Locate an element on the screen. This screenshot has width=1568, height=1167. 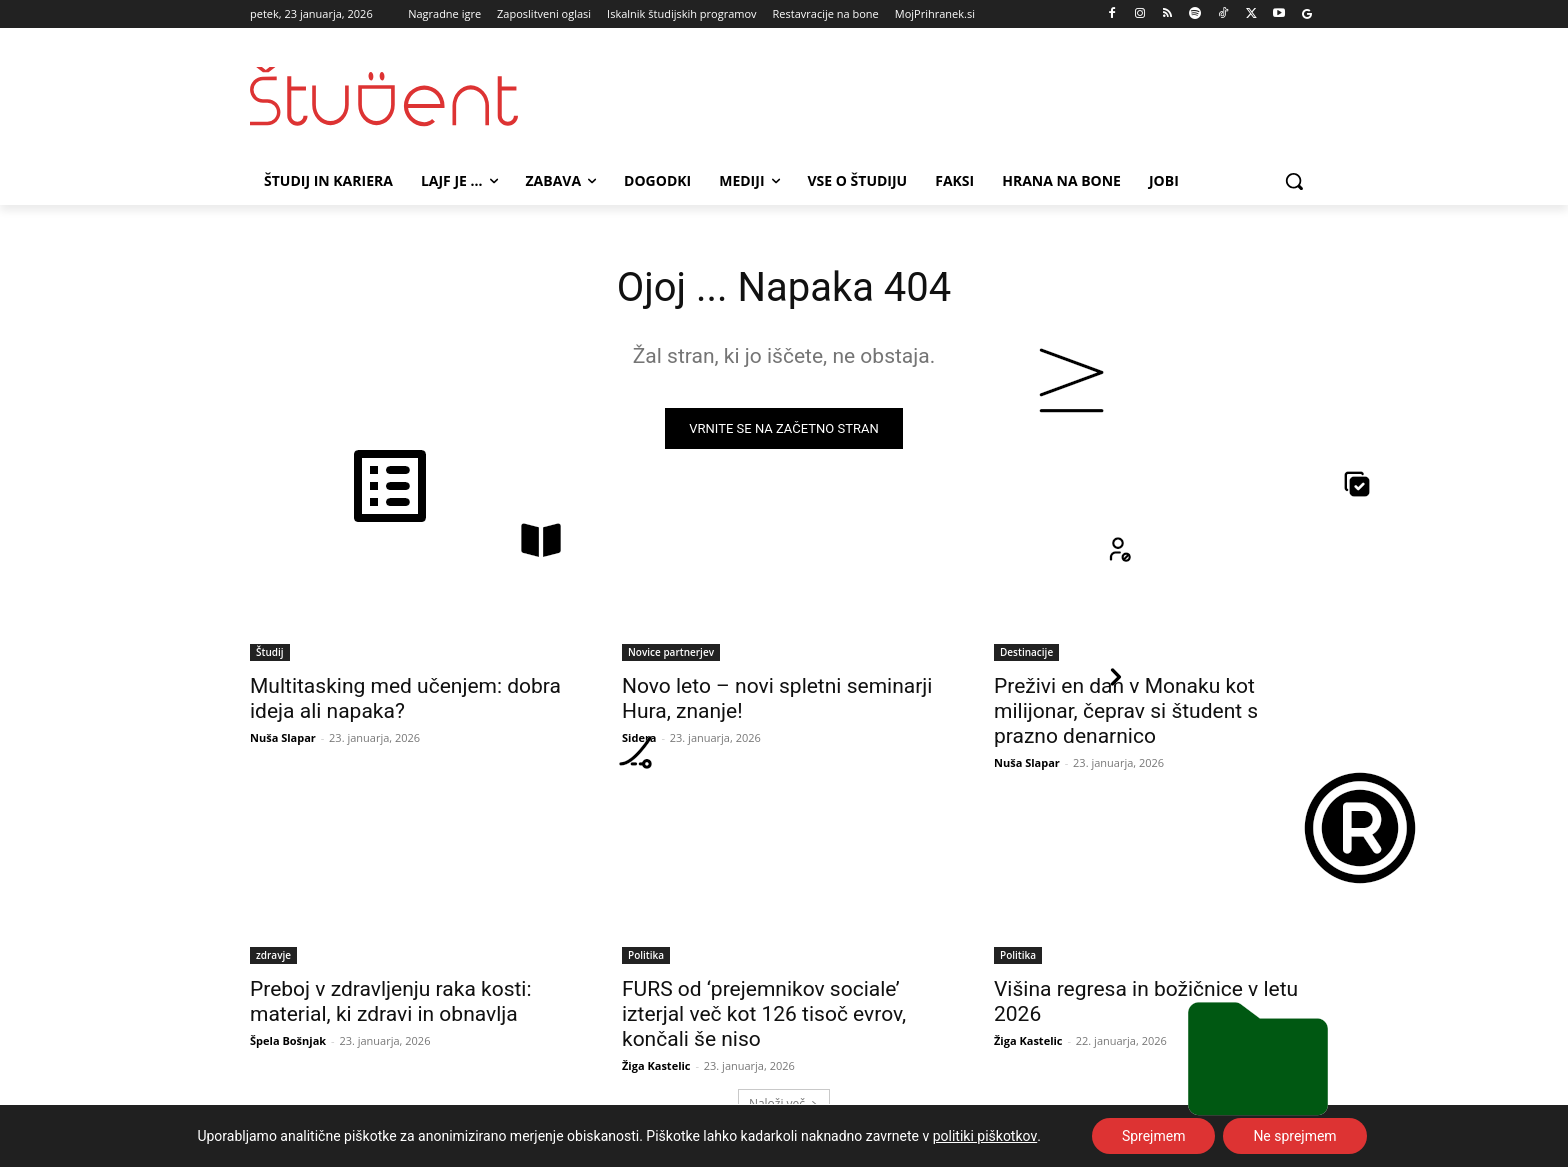
indicates registered trademark status is located at coordinates (1360, 828).